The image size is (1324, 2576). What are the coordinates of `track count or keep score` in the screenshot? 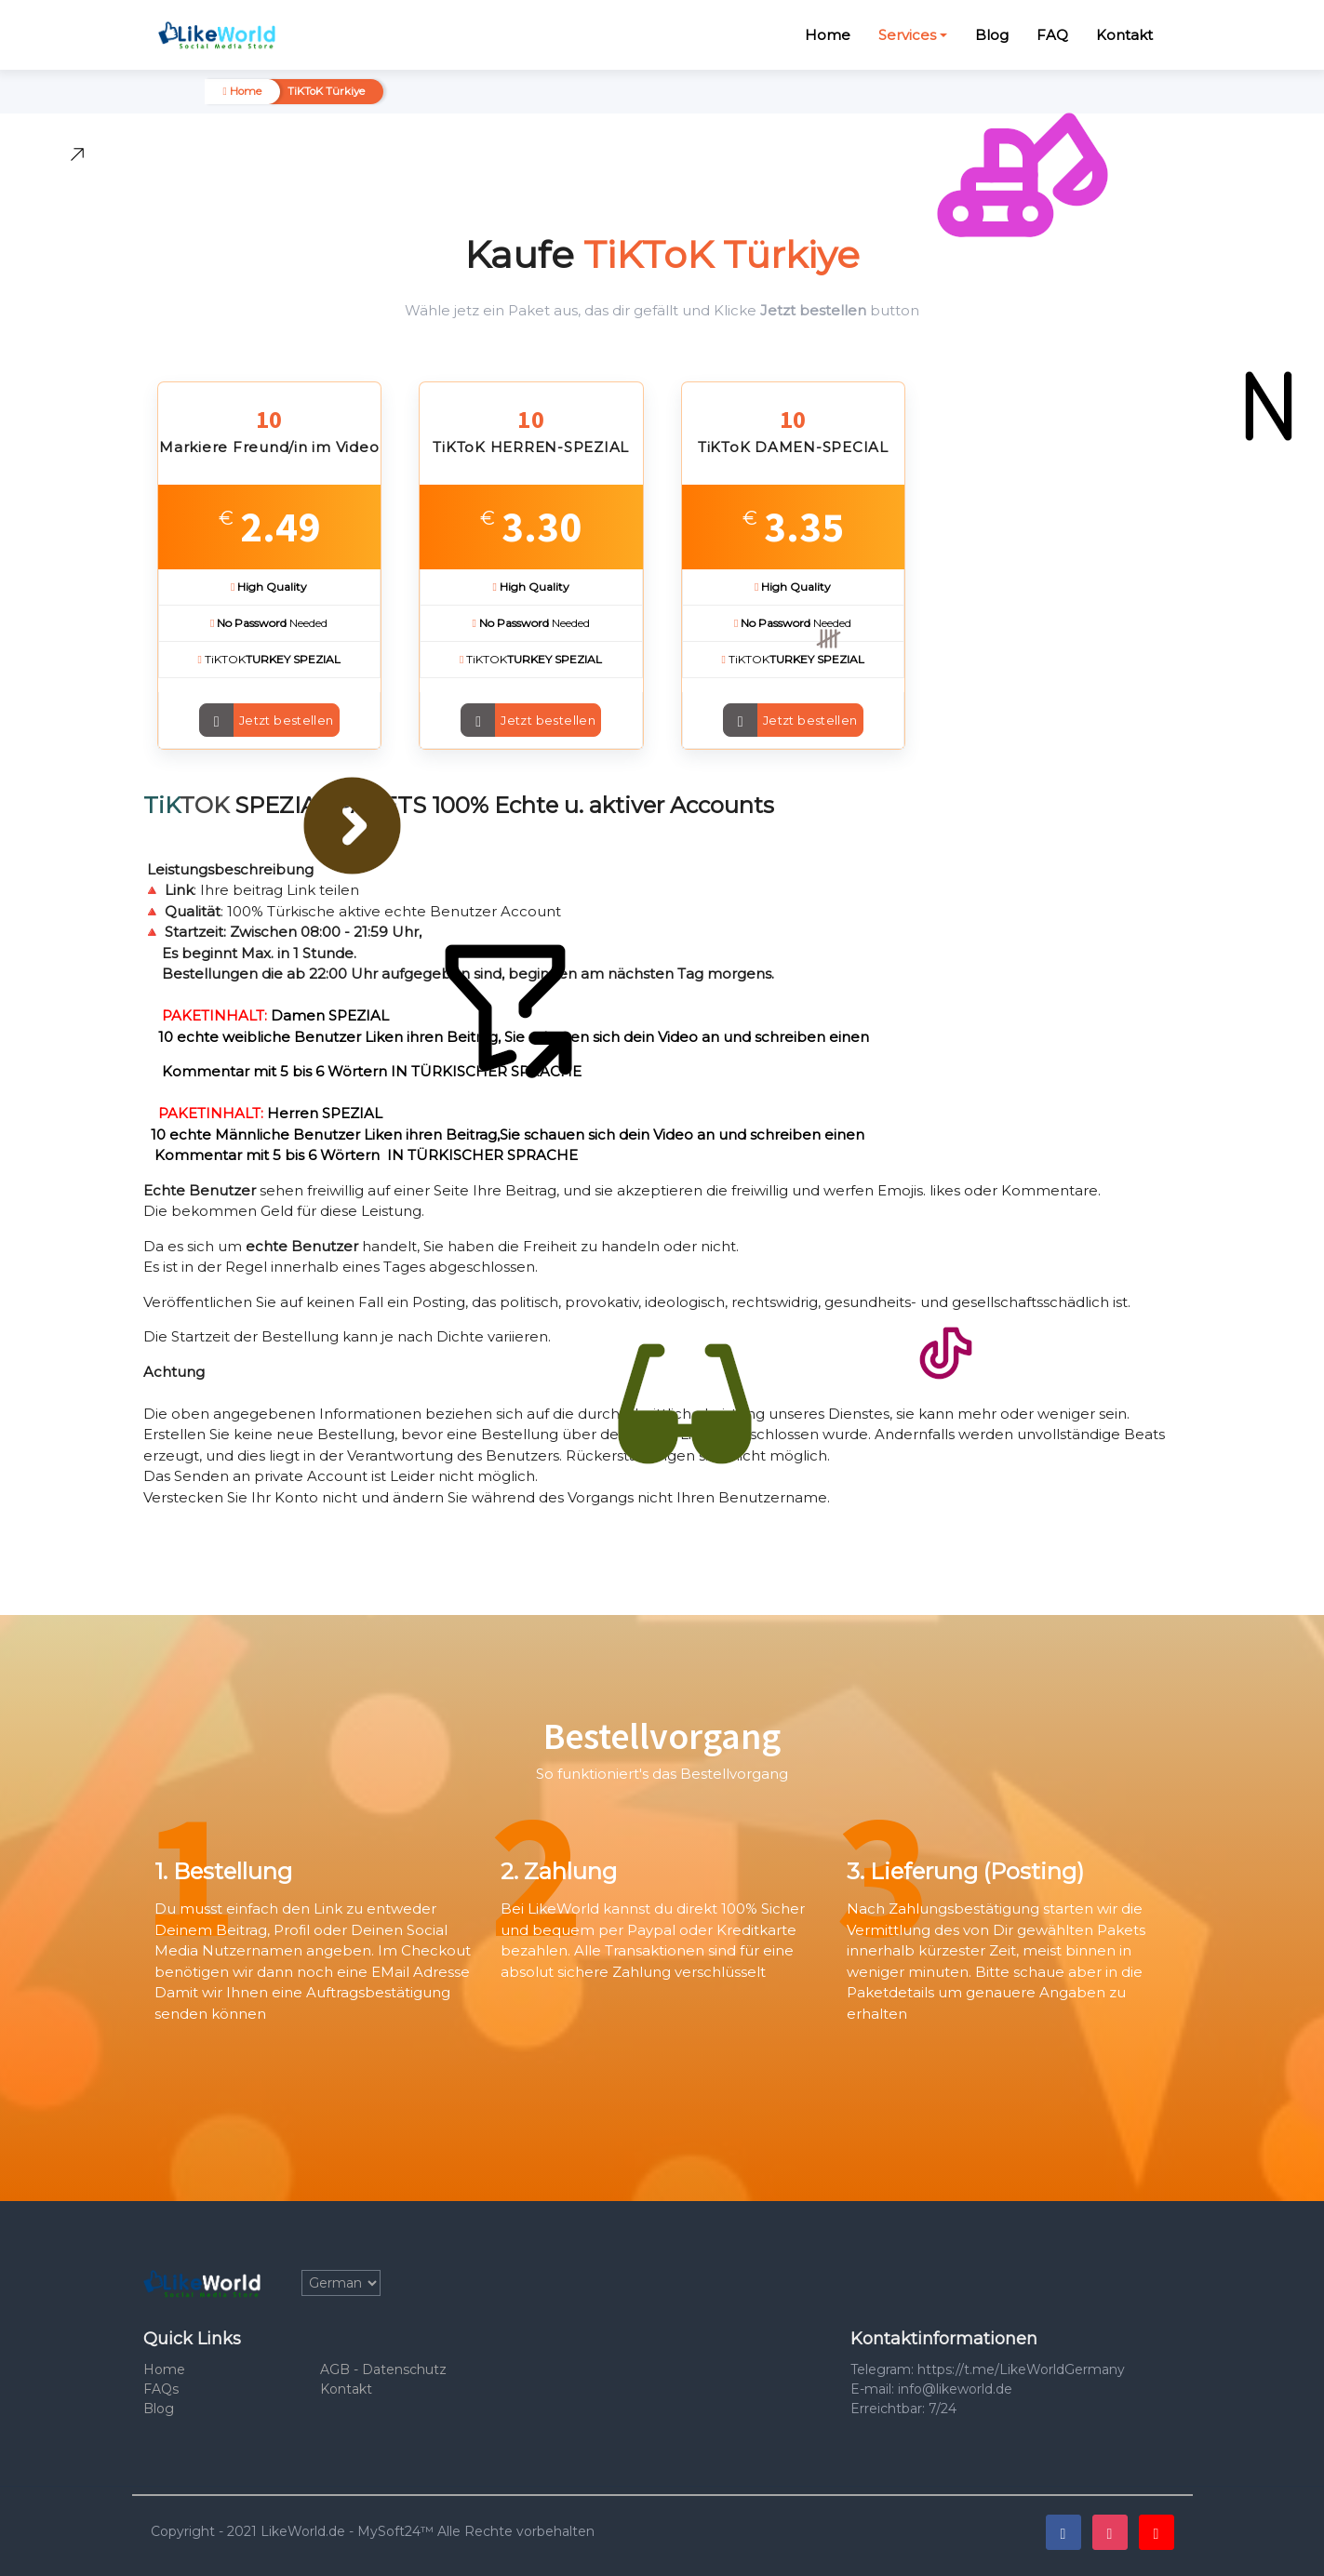 It's located at (828, 638).